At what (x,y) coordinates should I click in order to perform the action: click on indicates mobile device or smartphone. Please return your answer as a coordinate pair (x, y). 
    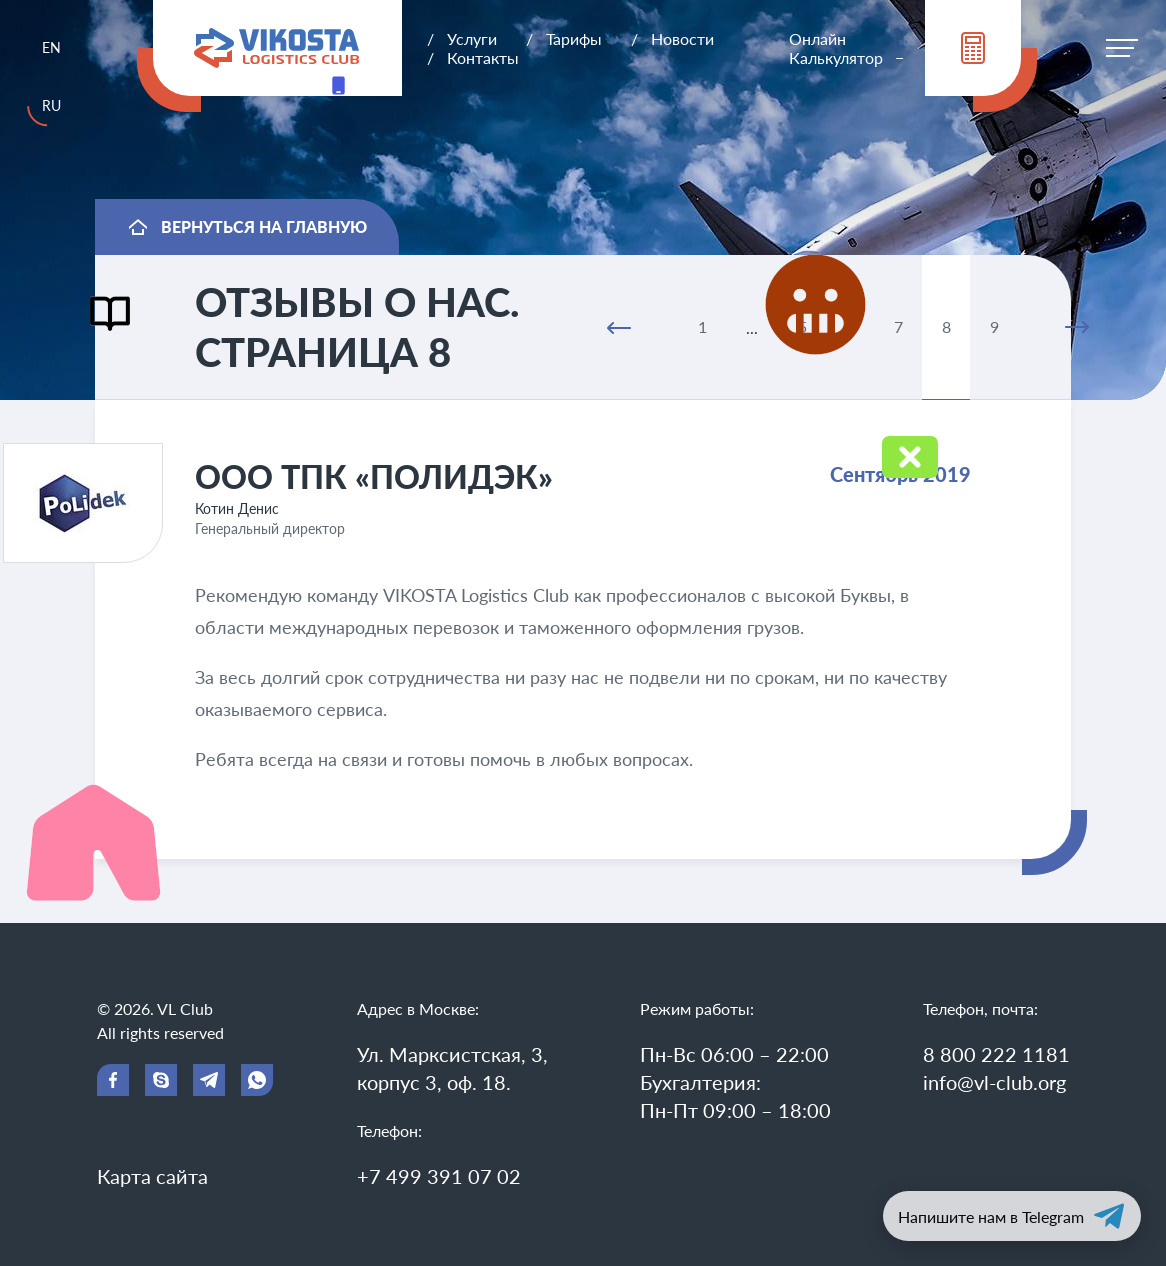
    Looking at the image, I should click on (338, 85).